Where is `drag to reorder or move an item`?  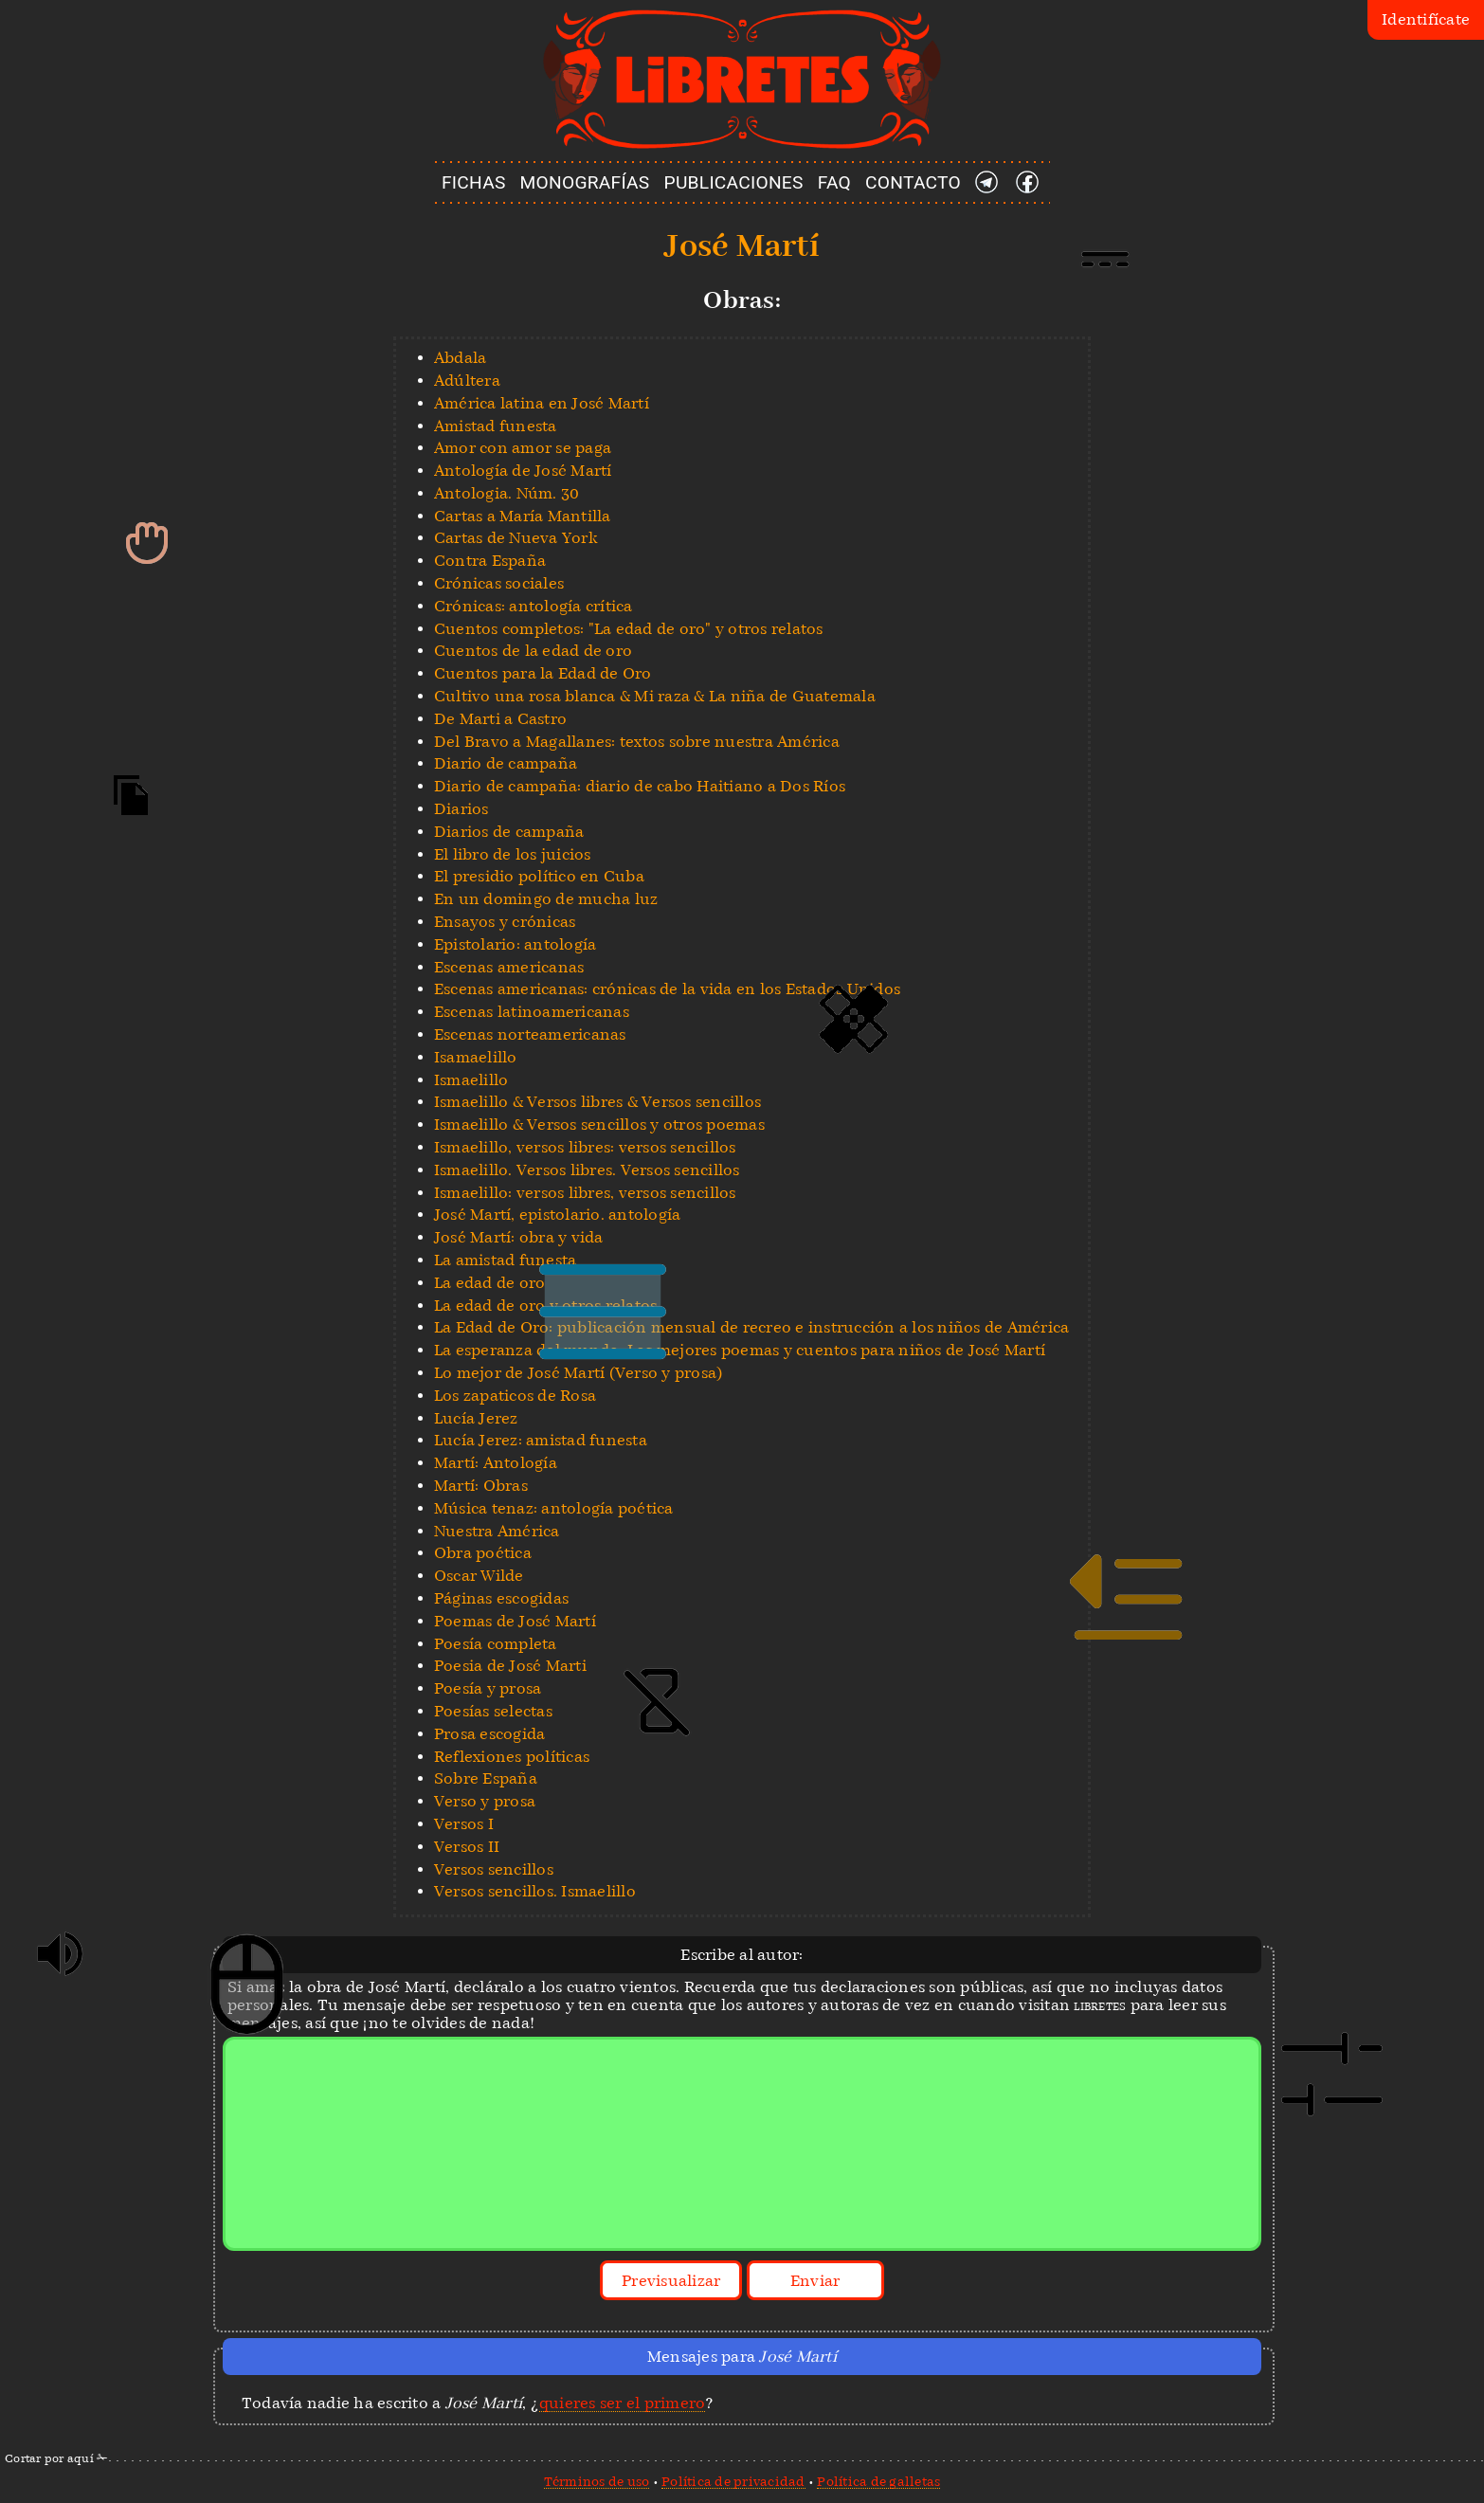 drag to reorder or move an item is located at coordinates (147, 537).